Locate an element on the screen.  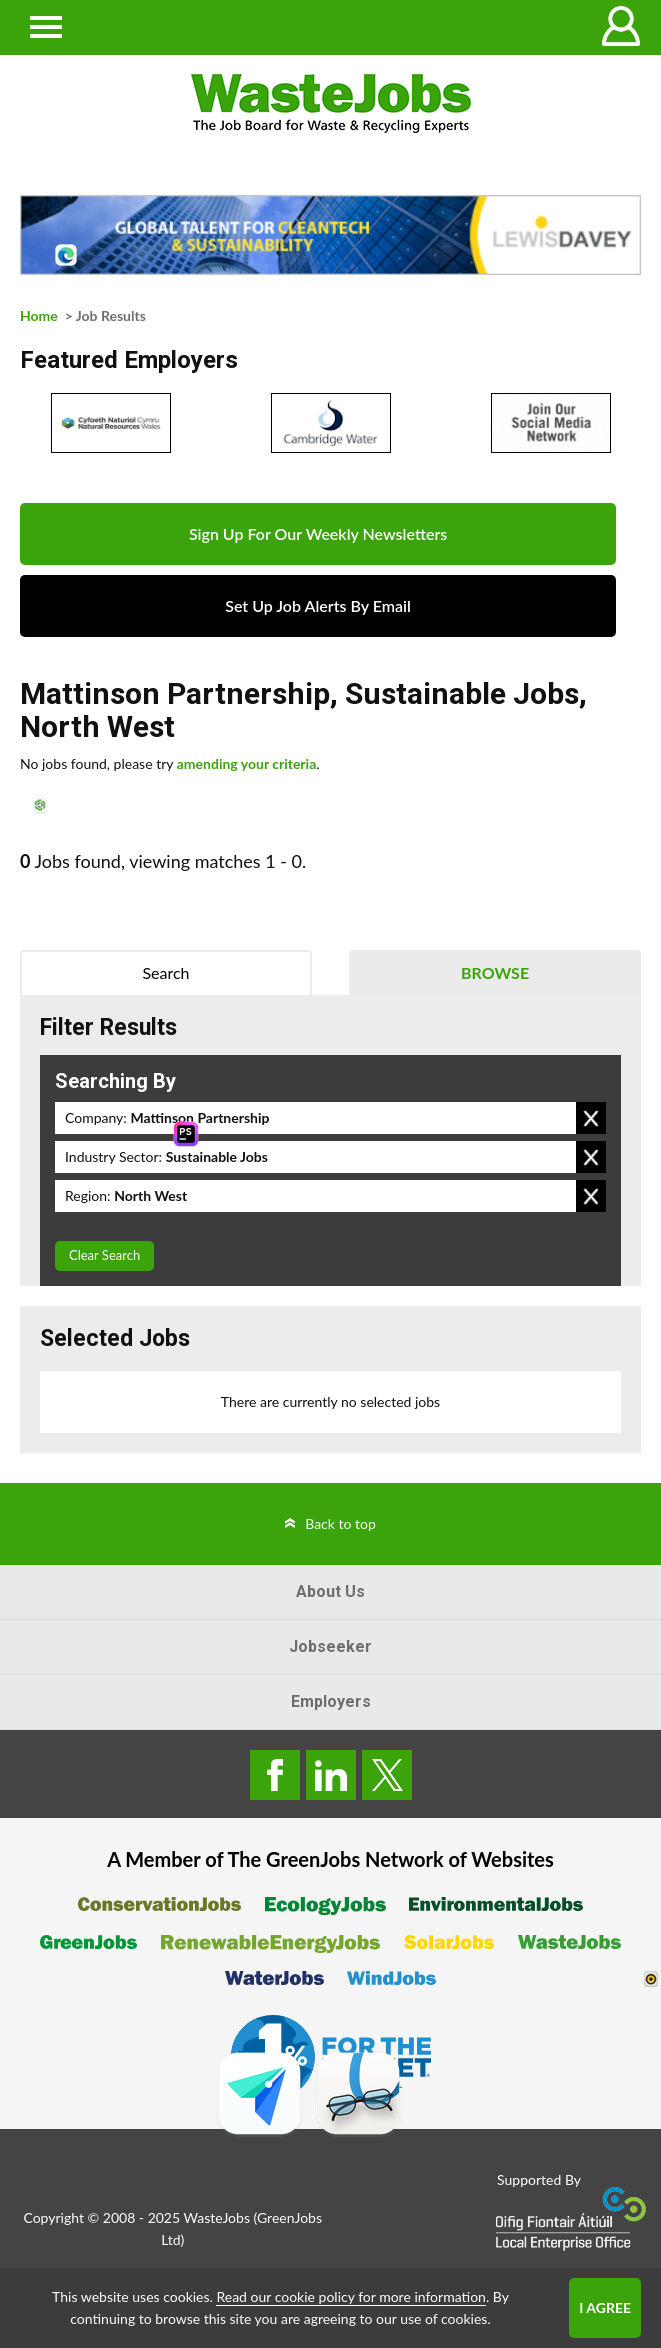
open phpstorm ide is located at coordinates (186, 1134).